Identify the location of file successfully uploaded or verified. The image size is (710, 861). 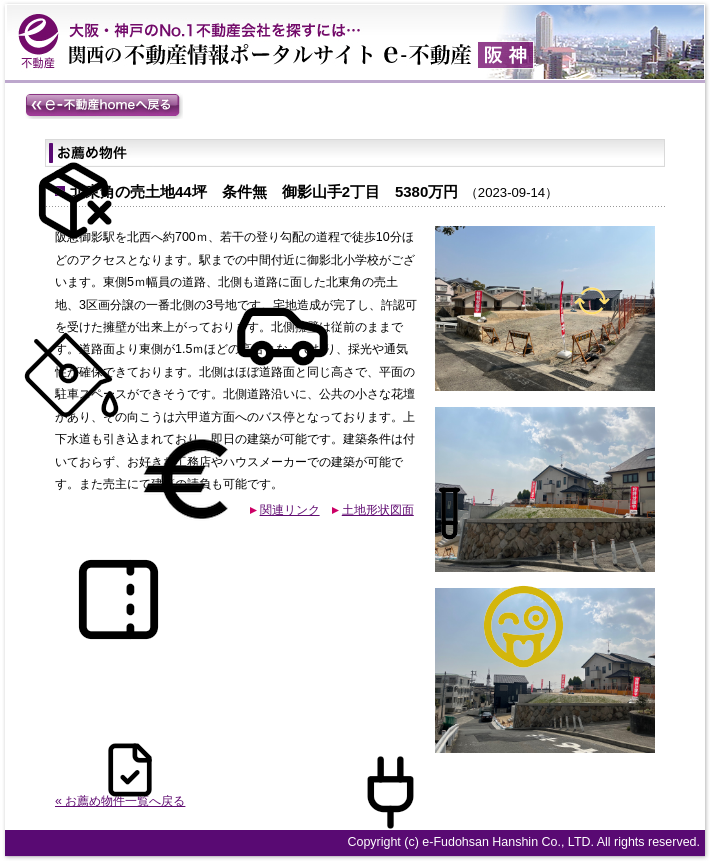
(130, 770).